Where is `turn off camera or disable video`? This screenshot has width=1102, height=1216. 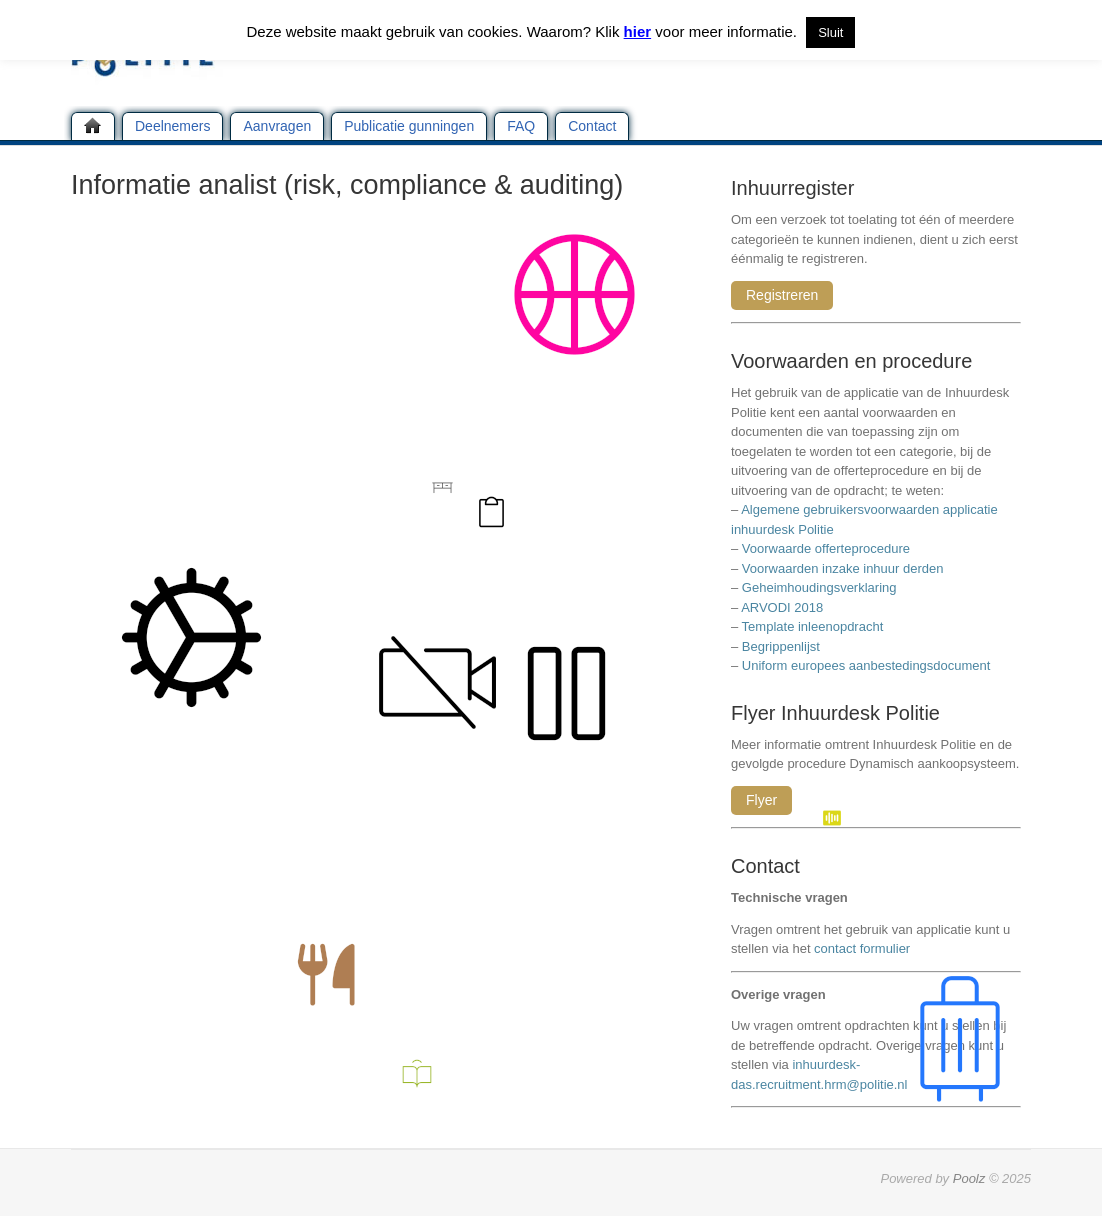 turn off camera or disable video is located at coordinates (433, 682).